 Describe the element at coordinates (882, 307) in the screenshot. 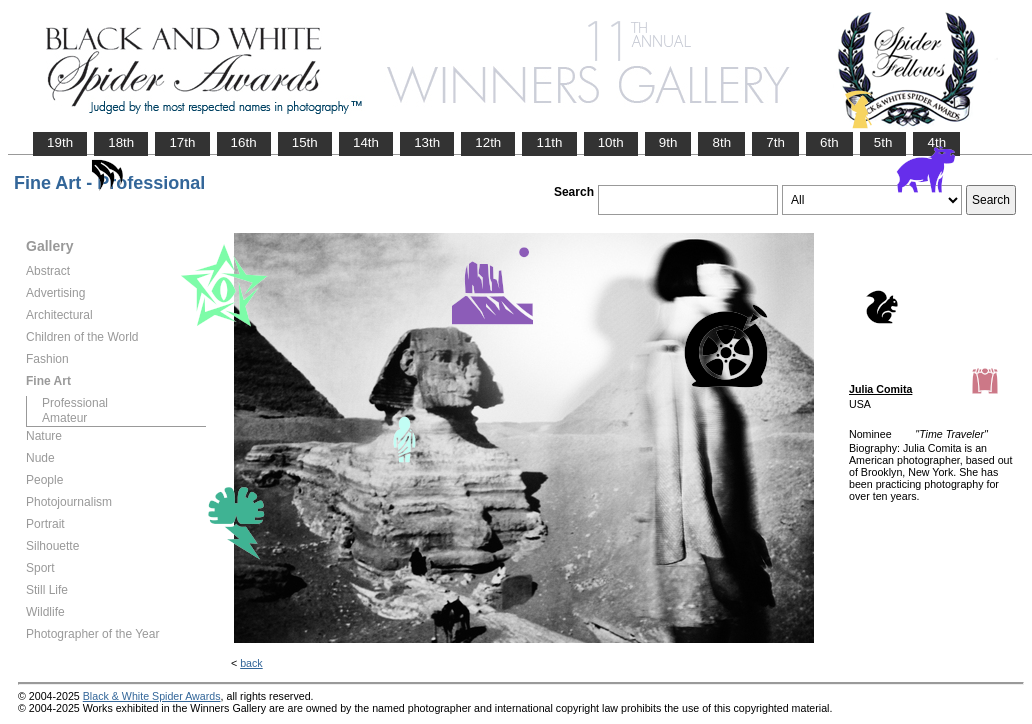

I see `wildlife or nature-themed game element` at that location.